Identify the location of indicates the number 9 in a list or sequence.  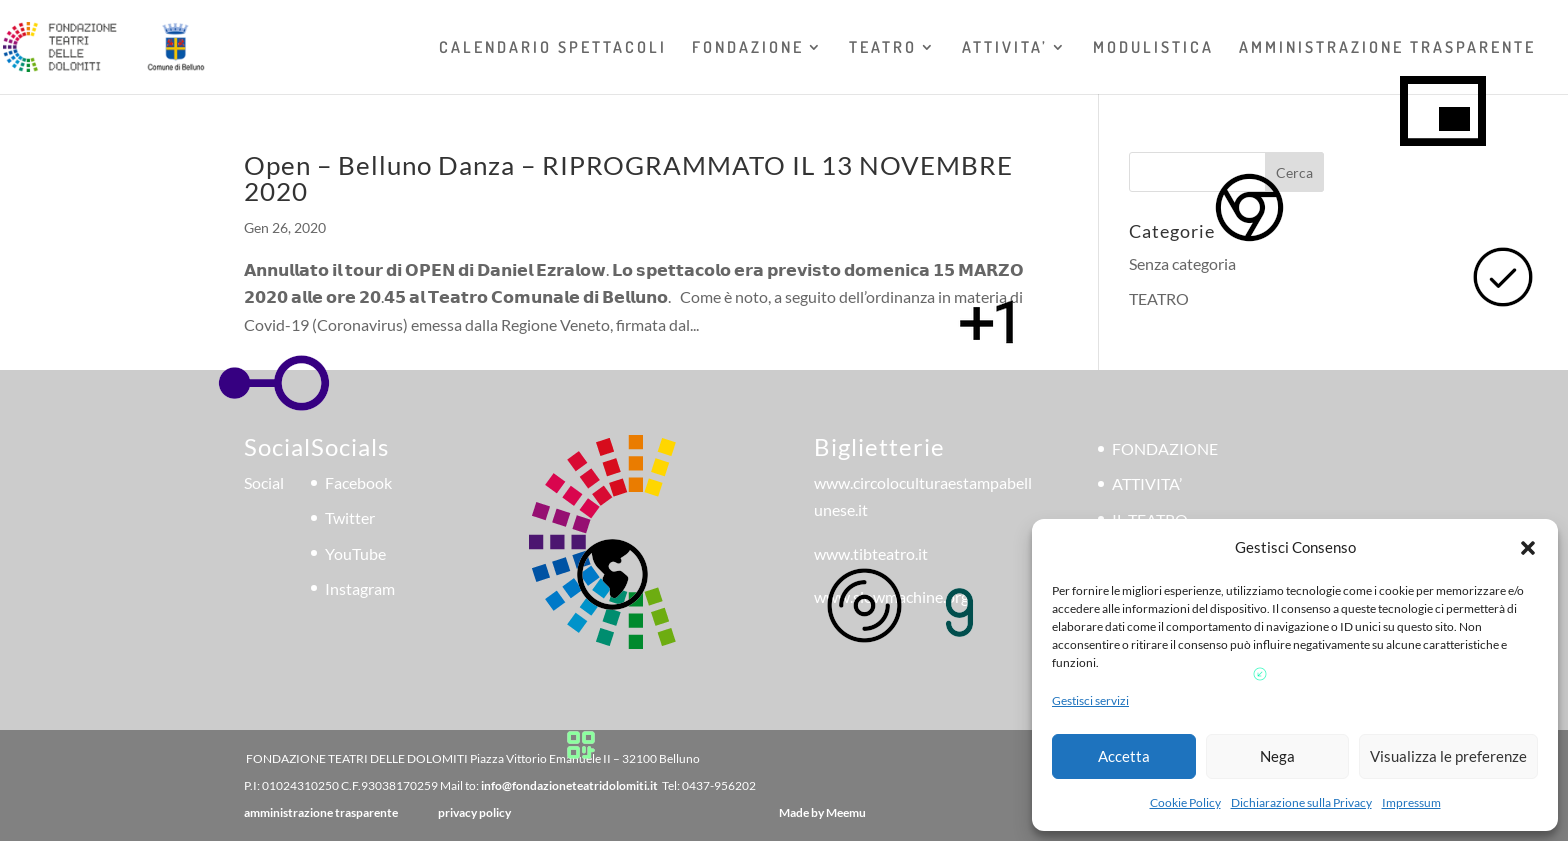
(959, 612).